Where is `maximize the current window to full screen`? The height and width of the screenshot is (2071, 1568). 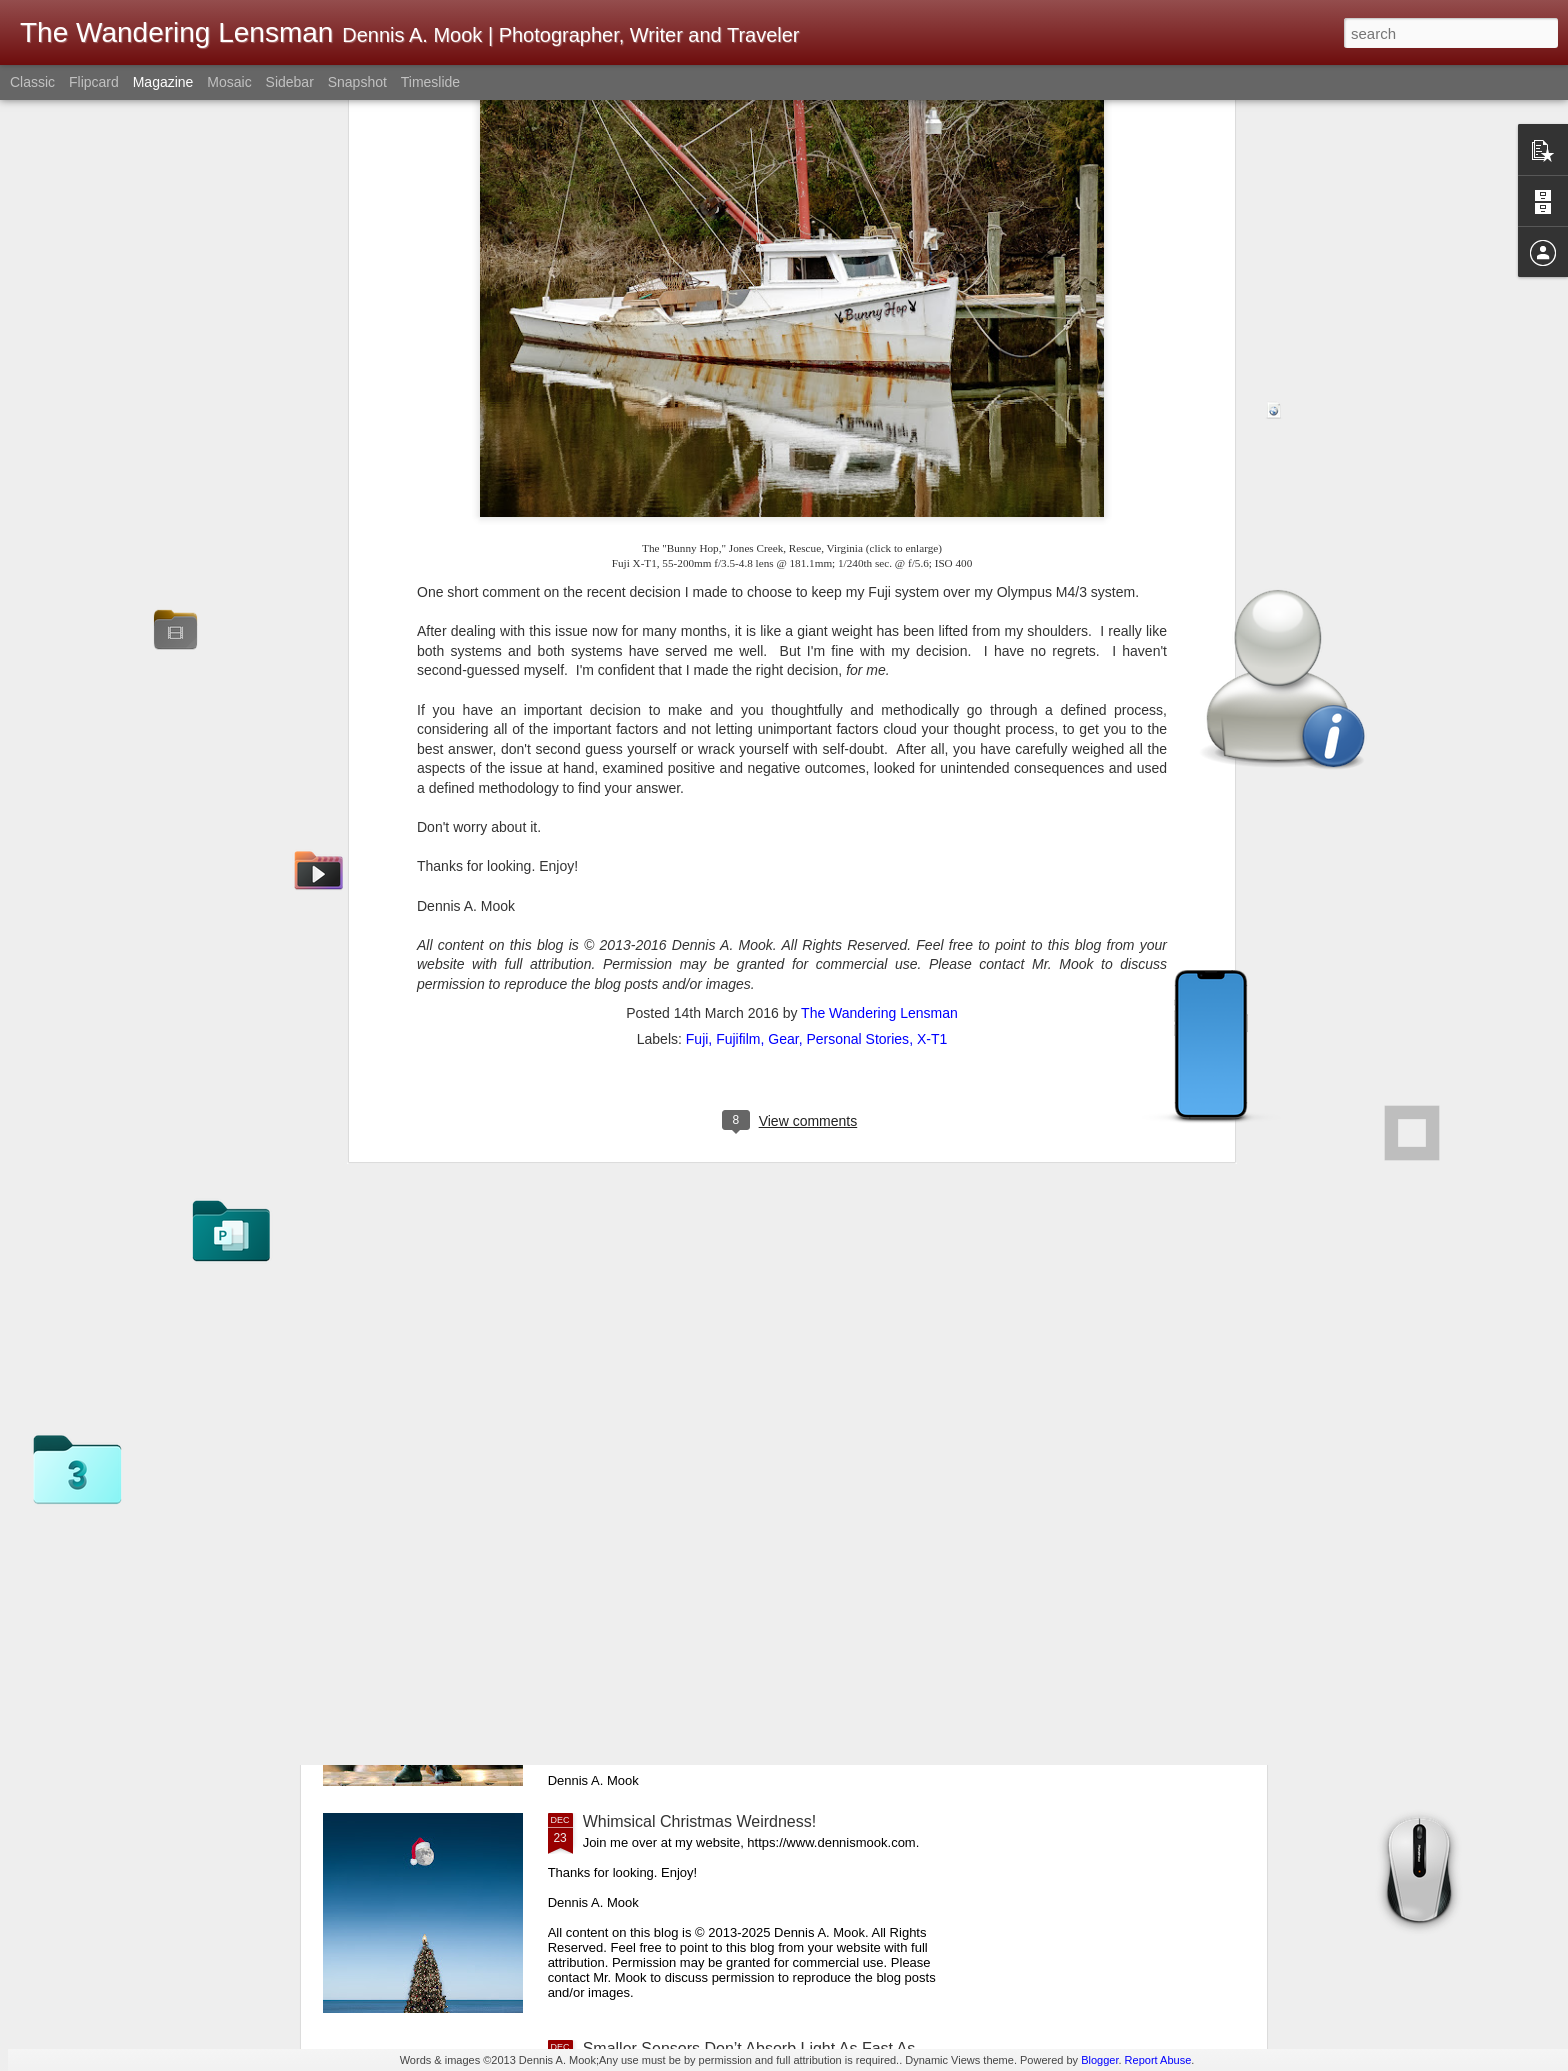 maximize the current window to full screen is located at coordinates (1412, 1133).